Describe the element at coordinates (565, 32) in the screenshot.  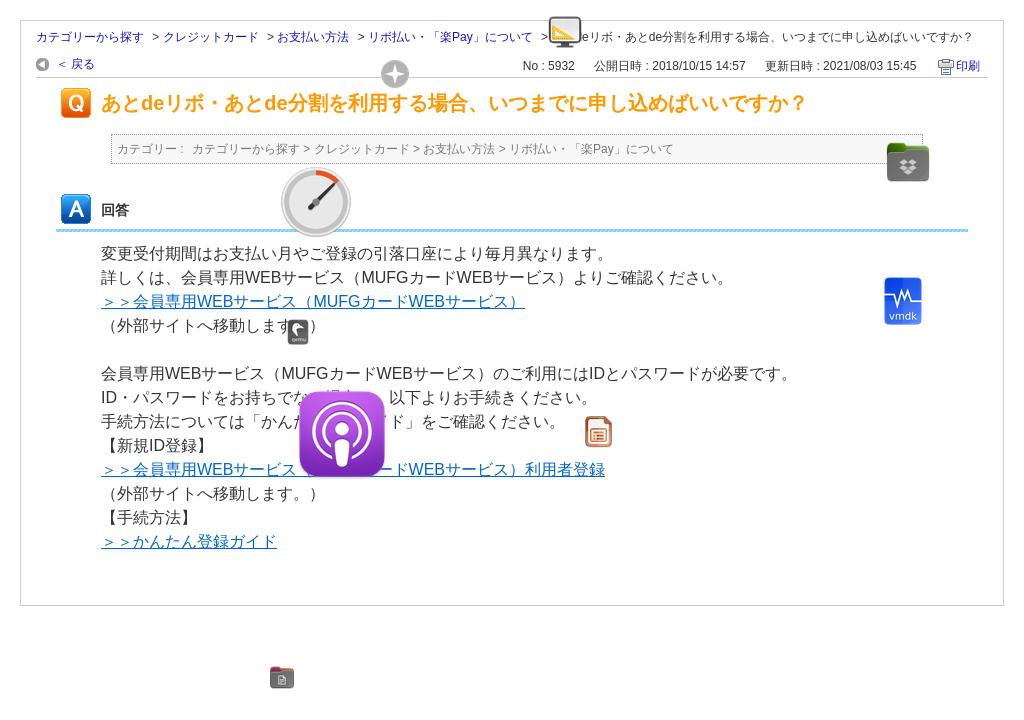
I see `access display settings and screen configuration` at that location.